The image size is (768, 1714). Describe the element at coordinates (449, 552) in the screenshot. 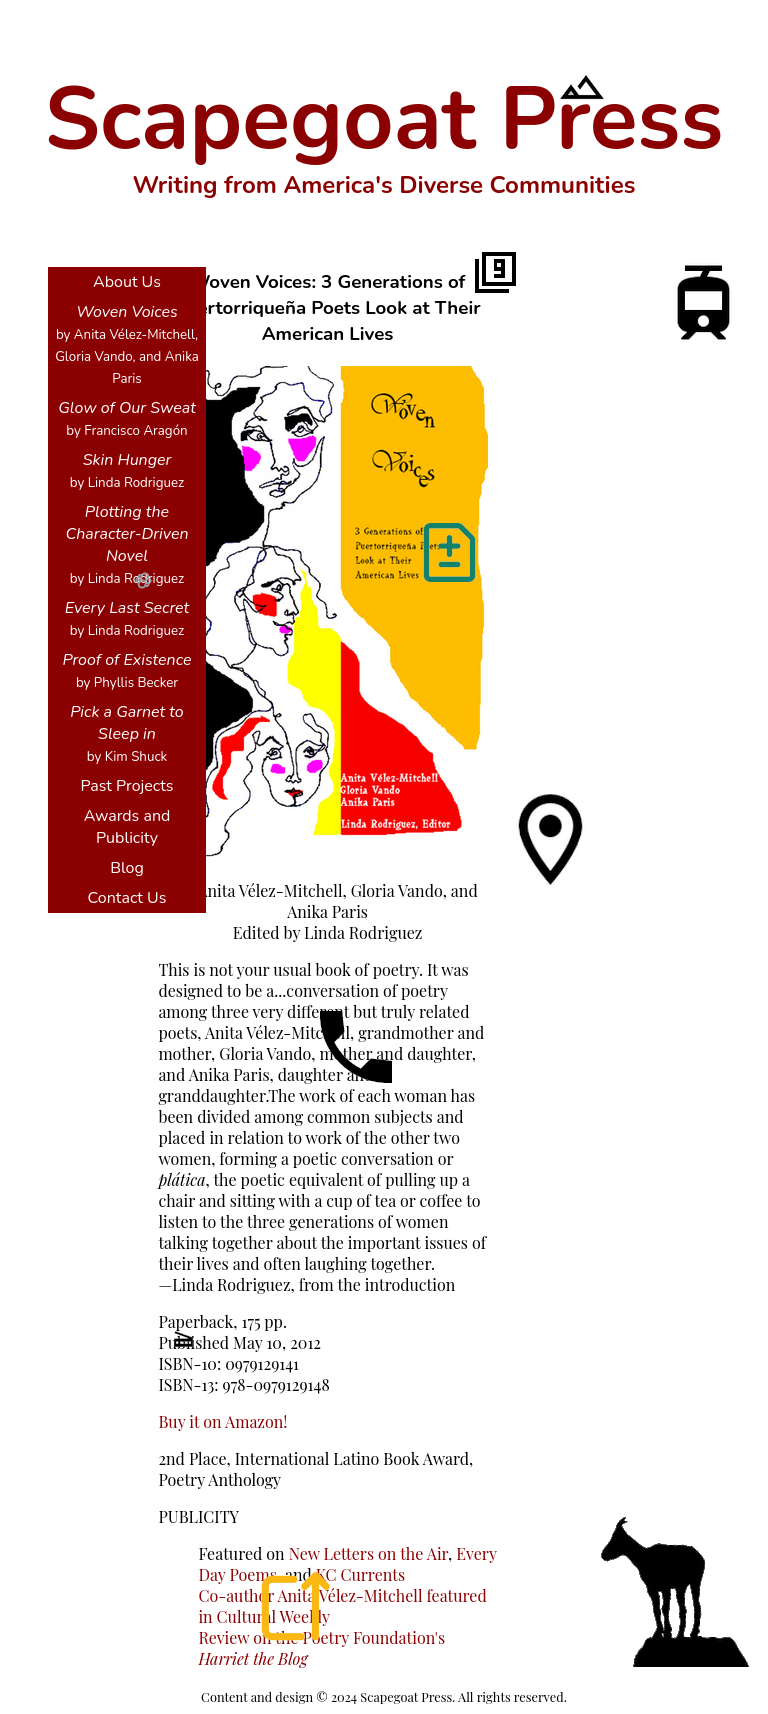

I see `view file differences or changes` at that location.